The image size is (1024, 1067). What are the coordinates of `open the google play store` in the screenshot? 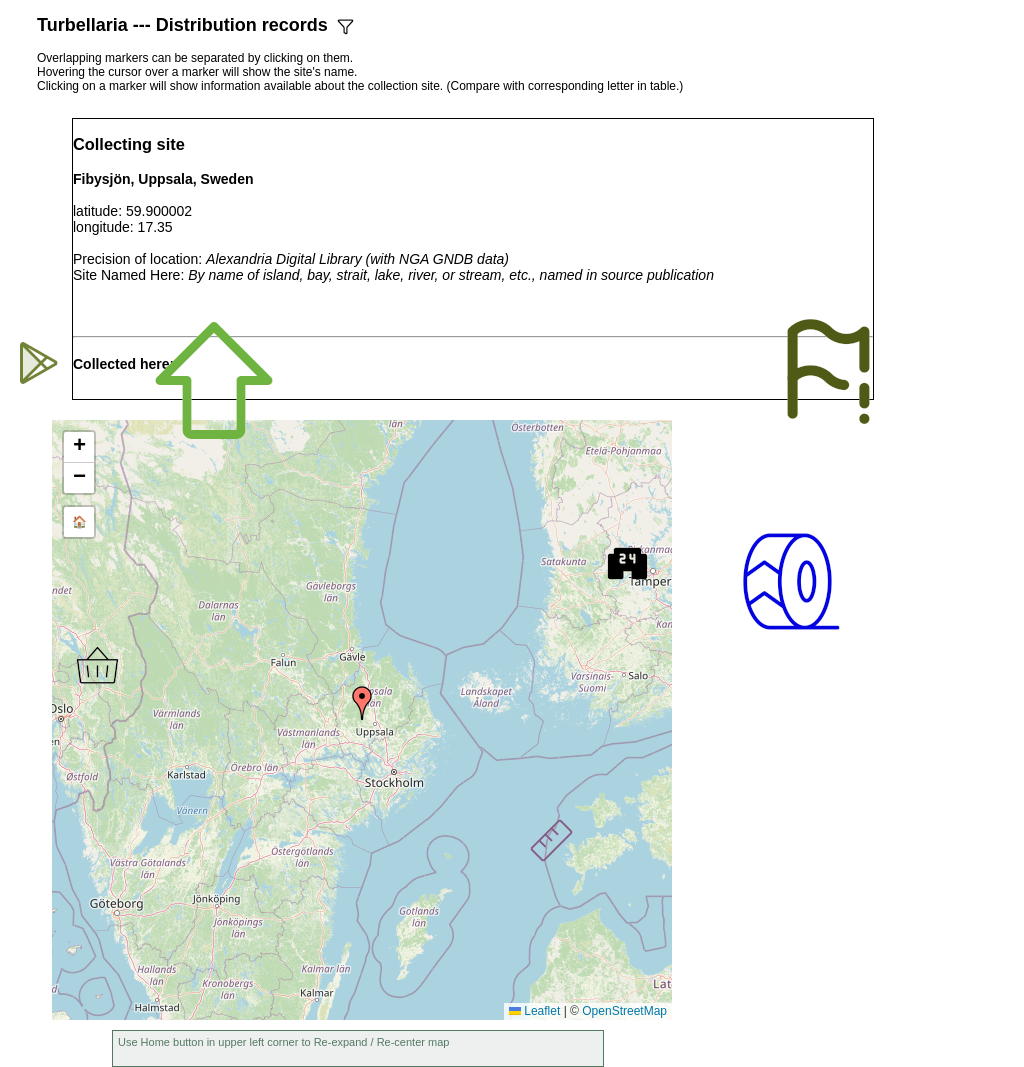 It's located at (35, 363).